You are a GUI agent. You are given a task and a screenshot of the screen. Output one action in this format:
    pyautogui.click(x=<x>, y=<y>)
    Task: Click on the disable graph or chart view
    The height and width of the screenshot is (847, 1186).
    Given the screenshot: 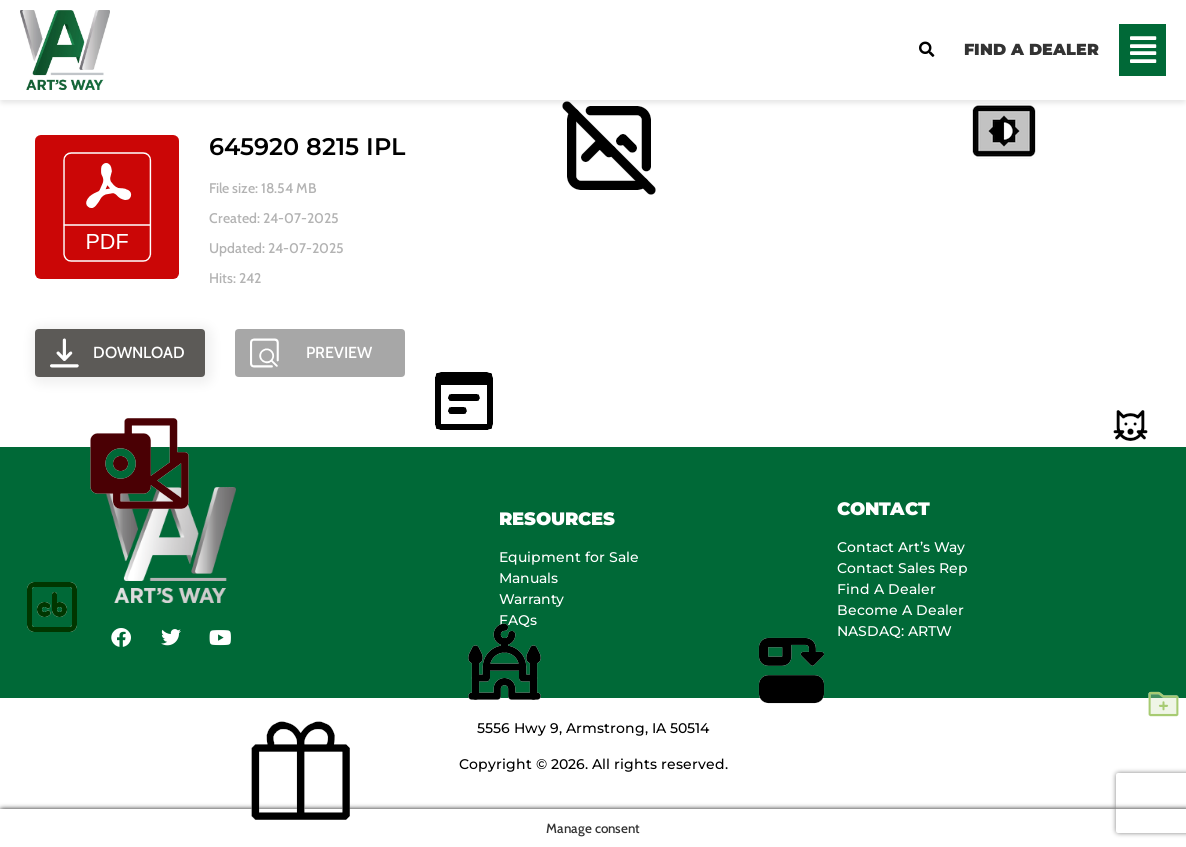 What is the action you would take?
    pyautogui.click(x=609, y=148)
    